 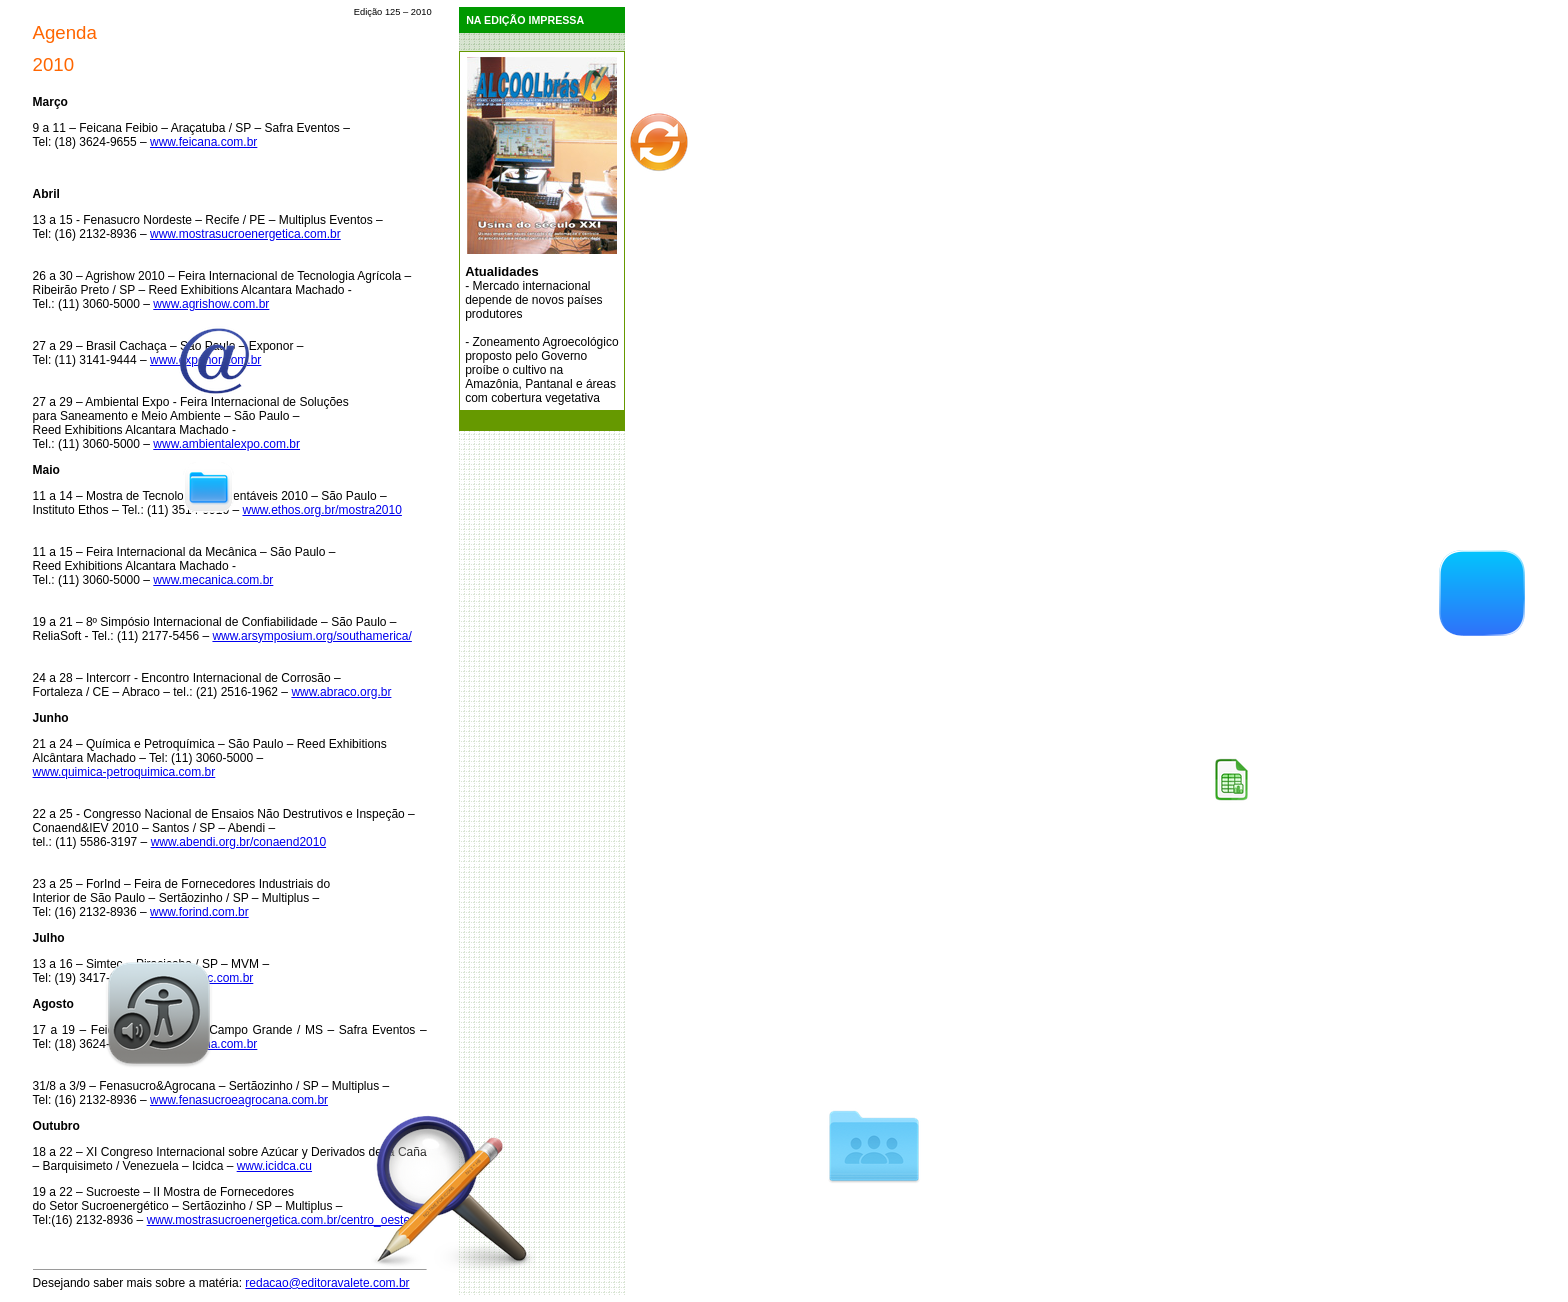 What do you see at coordinates (1231, 779) in the screenshot?
I see `open a spreadsheet template file` at bounding box center [1231, 779].